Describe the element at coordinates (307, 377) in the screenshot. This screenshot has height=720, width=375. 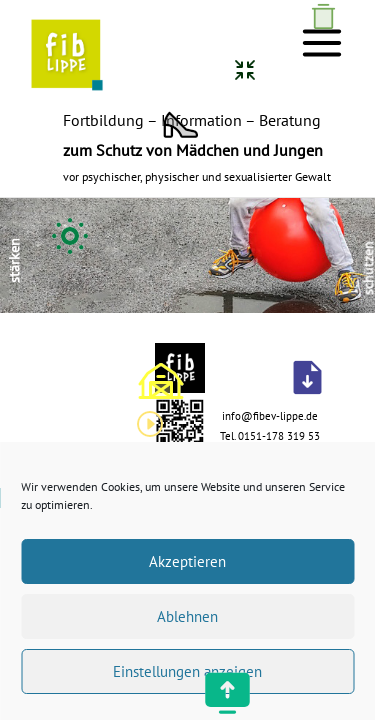
I see `download a file` at that location.